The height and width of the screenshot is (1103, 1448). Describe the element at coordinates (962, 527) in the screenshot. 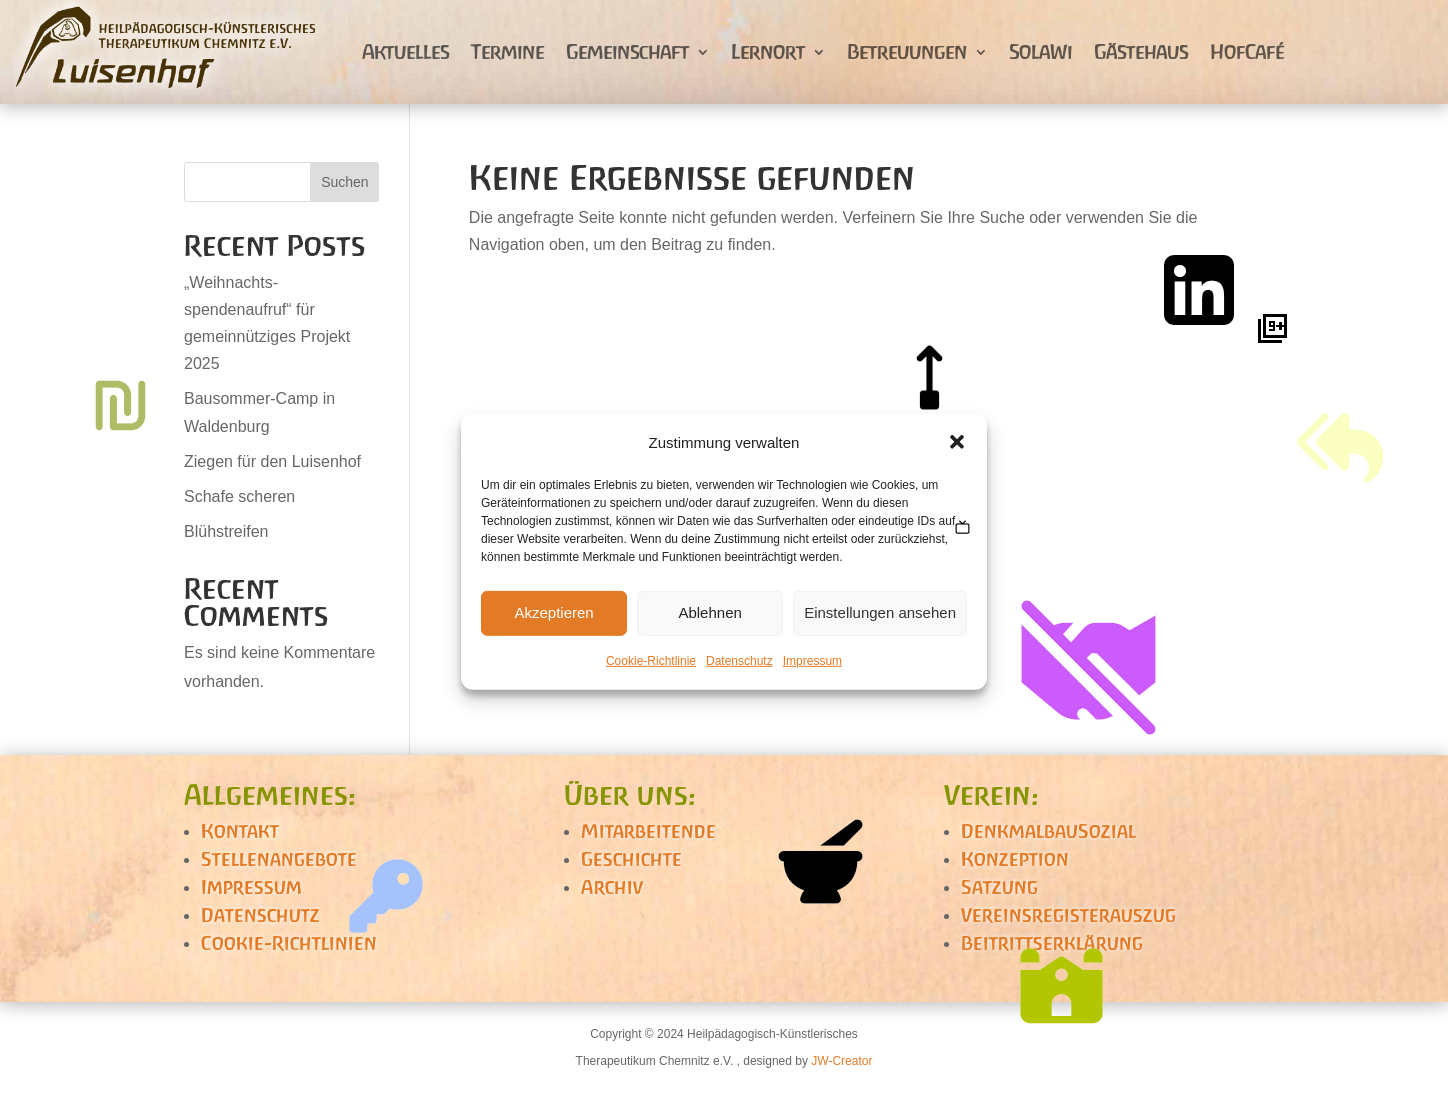

I see `access tv or video streaming options` at that location.